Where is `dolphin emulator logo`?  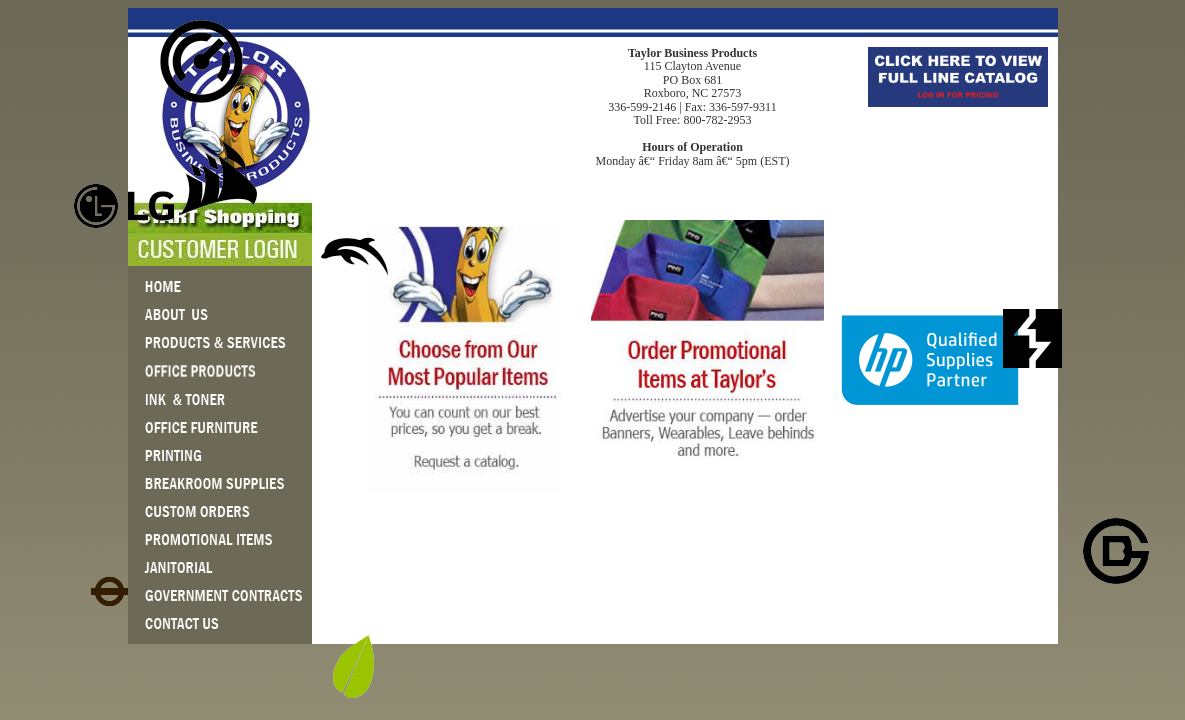
dolphin emulator logo is located at coordinates (354, 256).